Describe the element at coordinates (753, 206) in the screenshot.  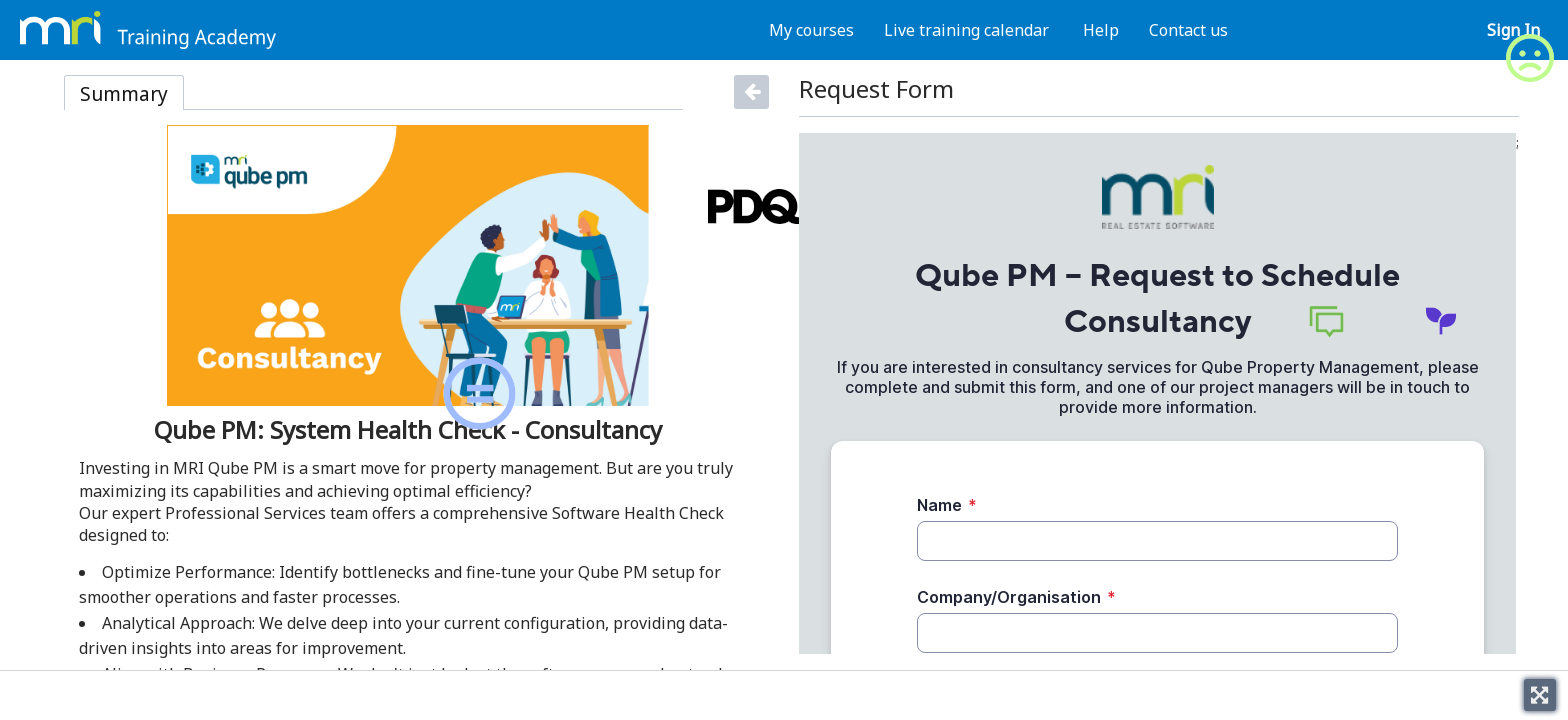
I see `PDQ software logo` at that location.